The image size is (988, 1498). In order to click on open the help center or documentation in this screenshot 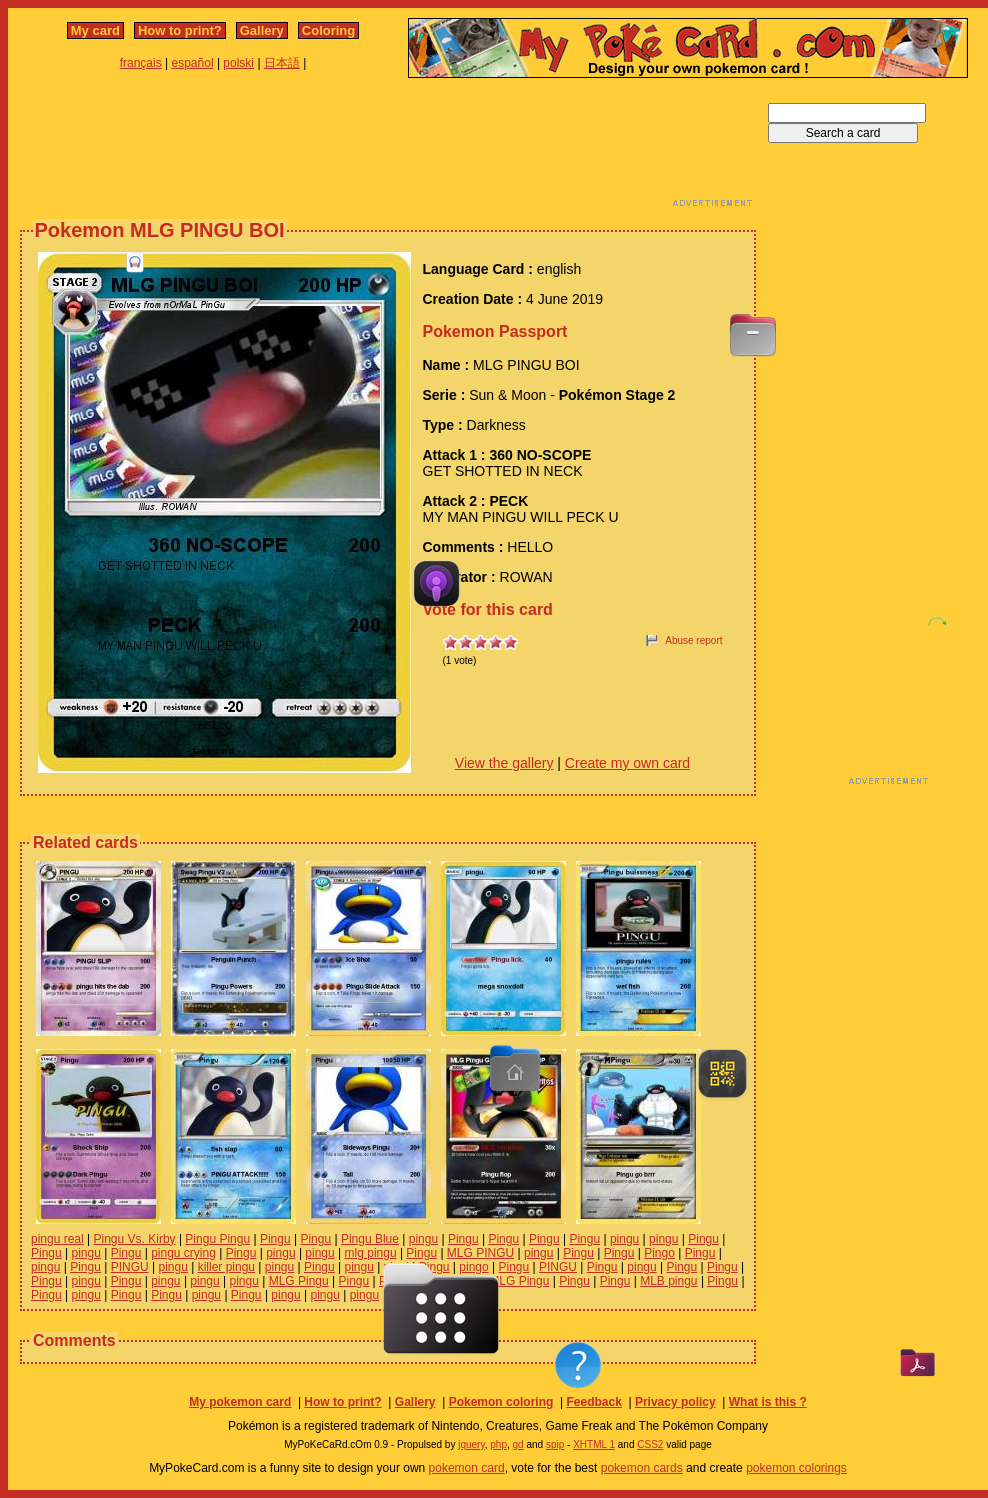, I will do `click(578, 1365)`.